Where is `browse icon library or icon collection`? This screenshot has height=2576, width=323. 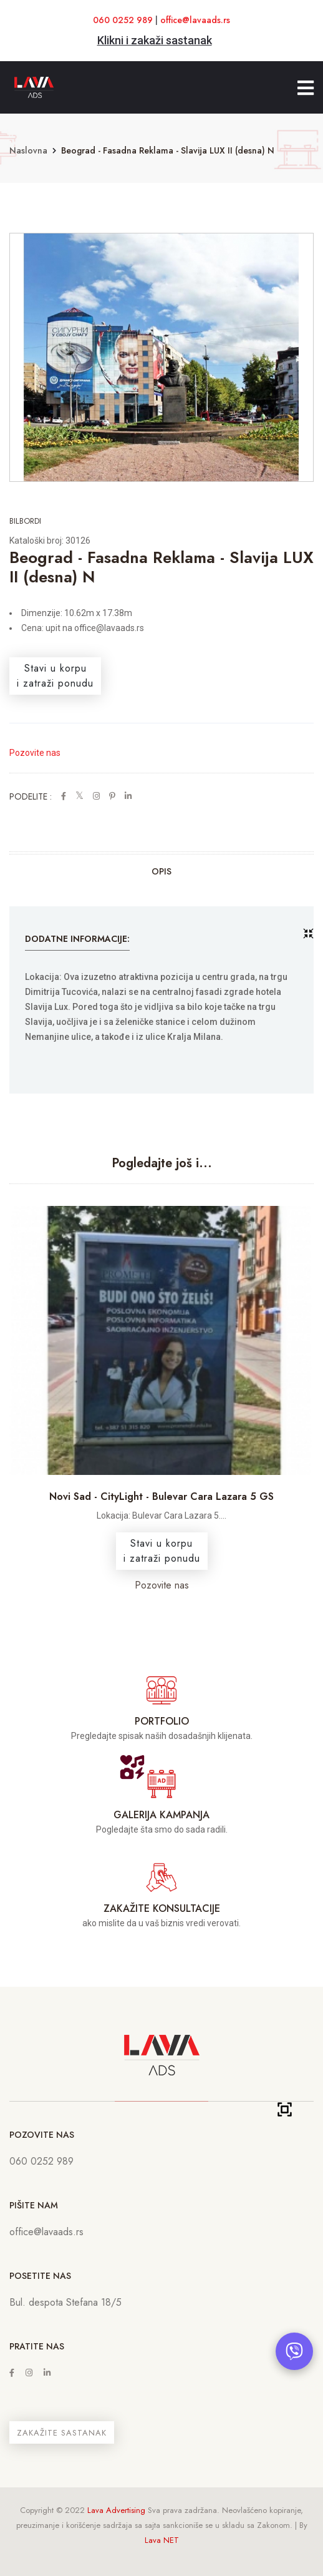
browse icon library or icon collection is located at coordinates (132, 1767).